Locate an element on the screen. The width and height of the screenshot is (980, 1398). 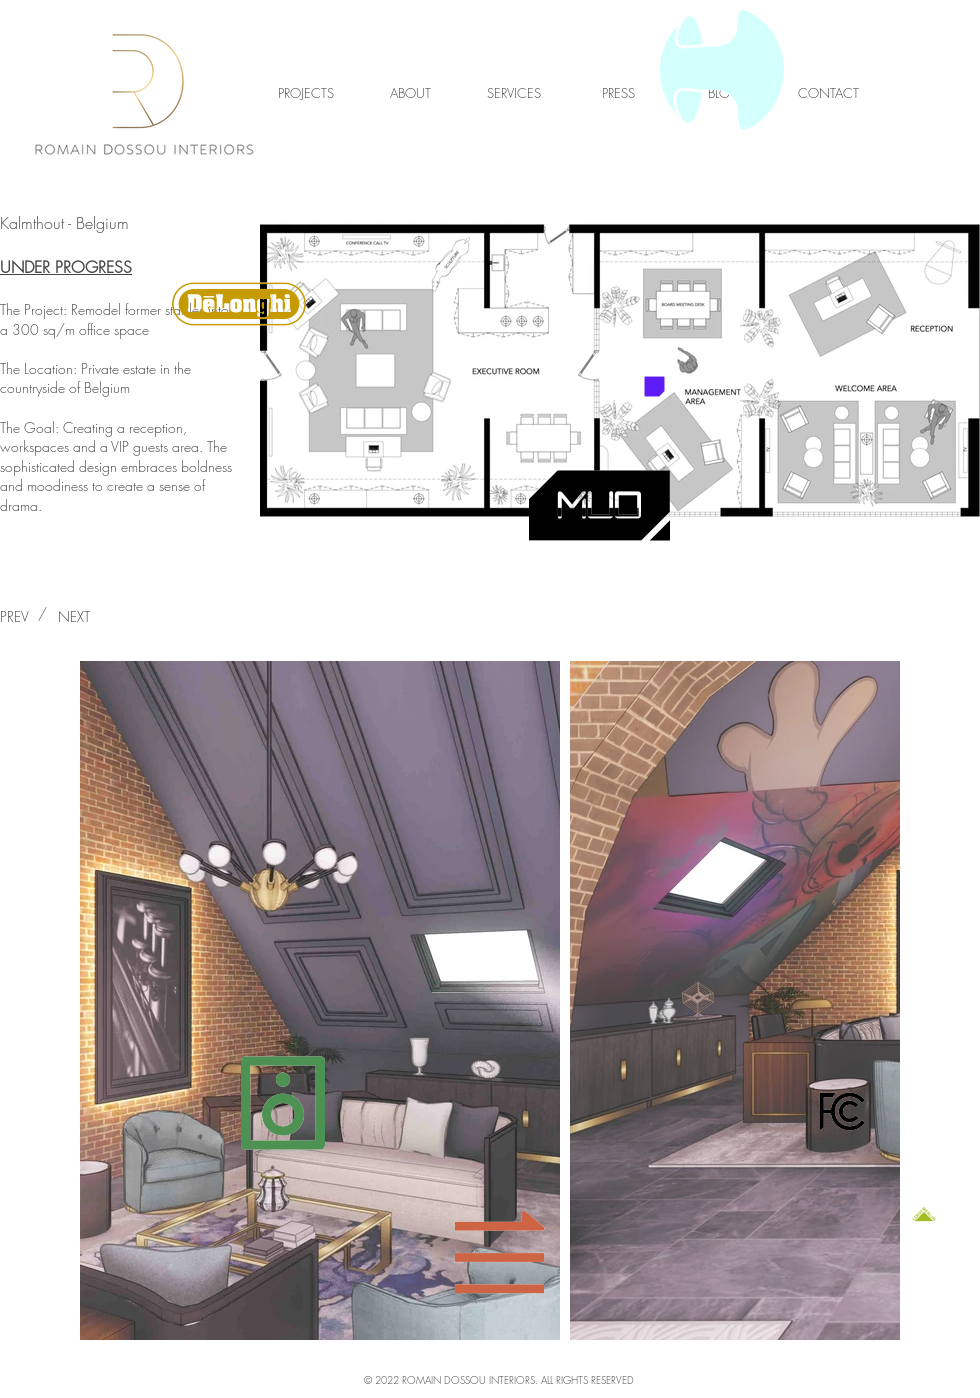
adjust speaker or audio output settings is located at coordinates (283, 1103).